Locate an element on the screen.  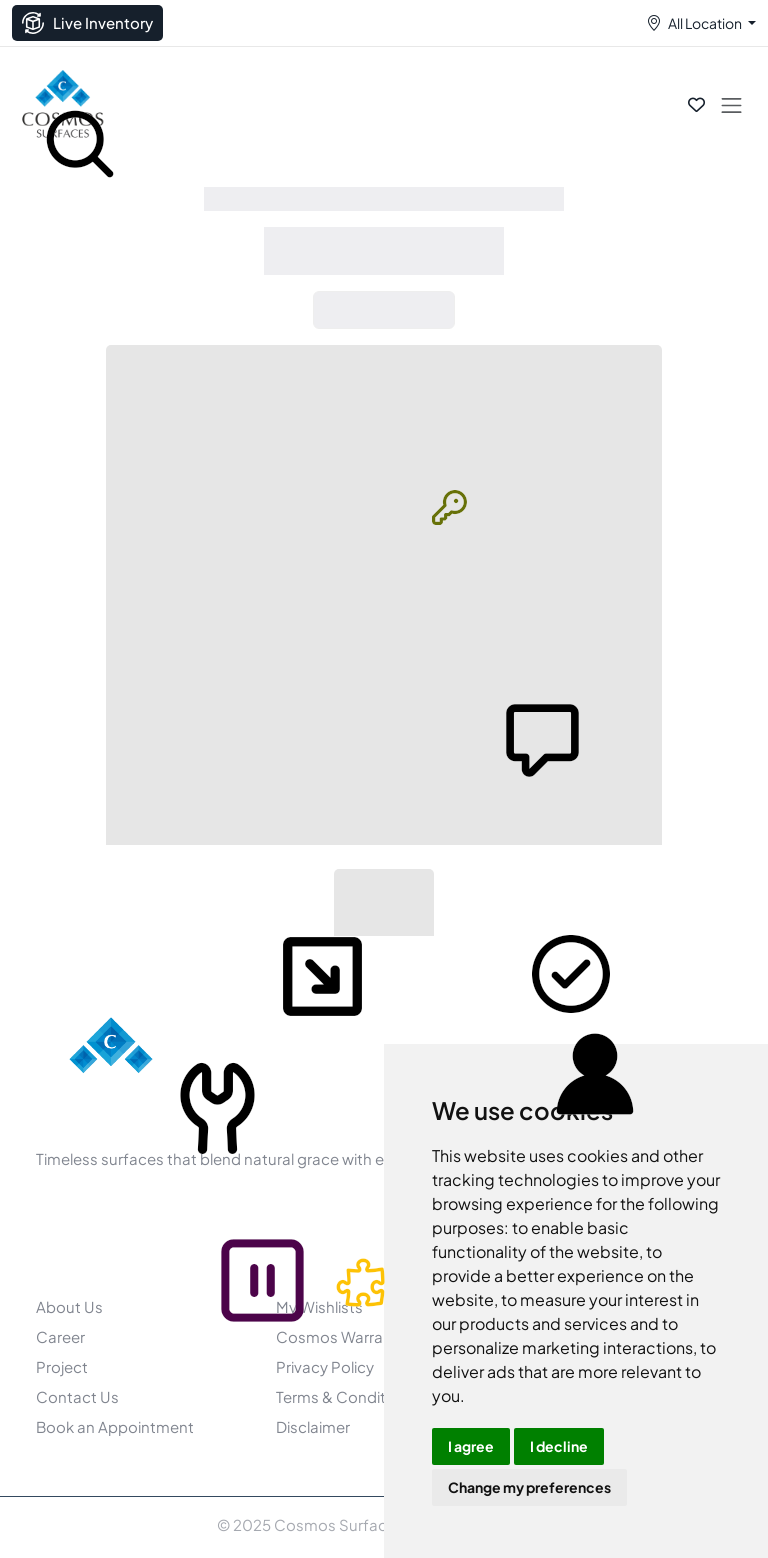
view your profile is located at coordinates (595, 1074).